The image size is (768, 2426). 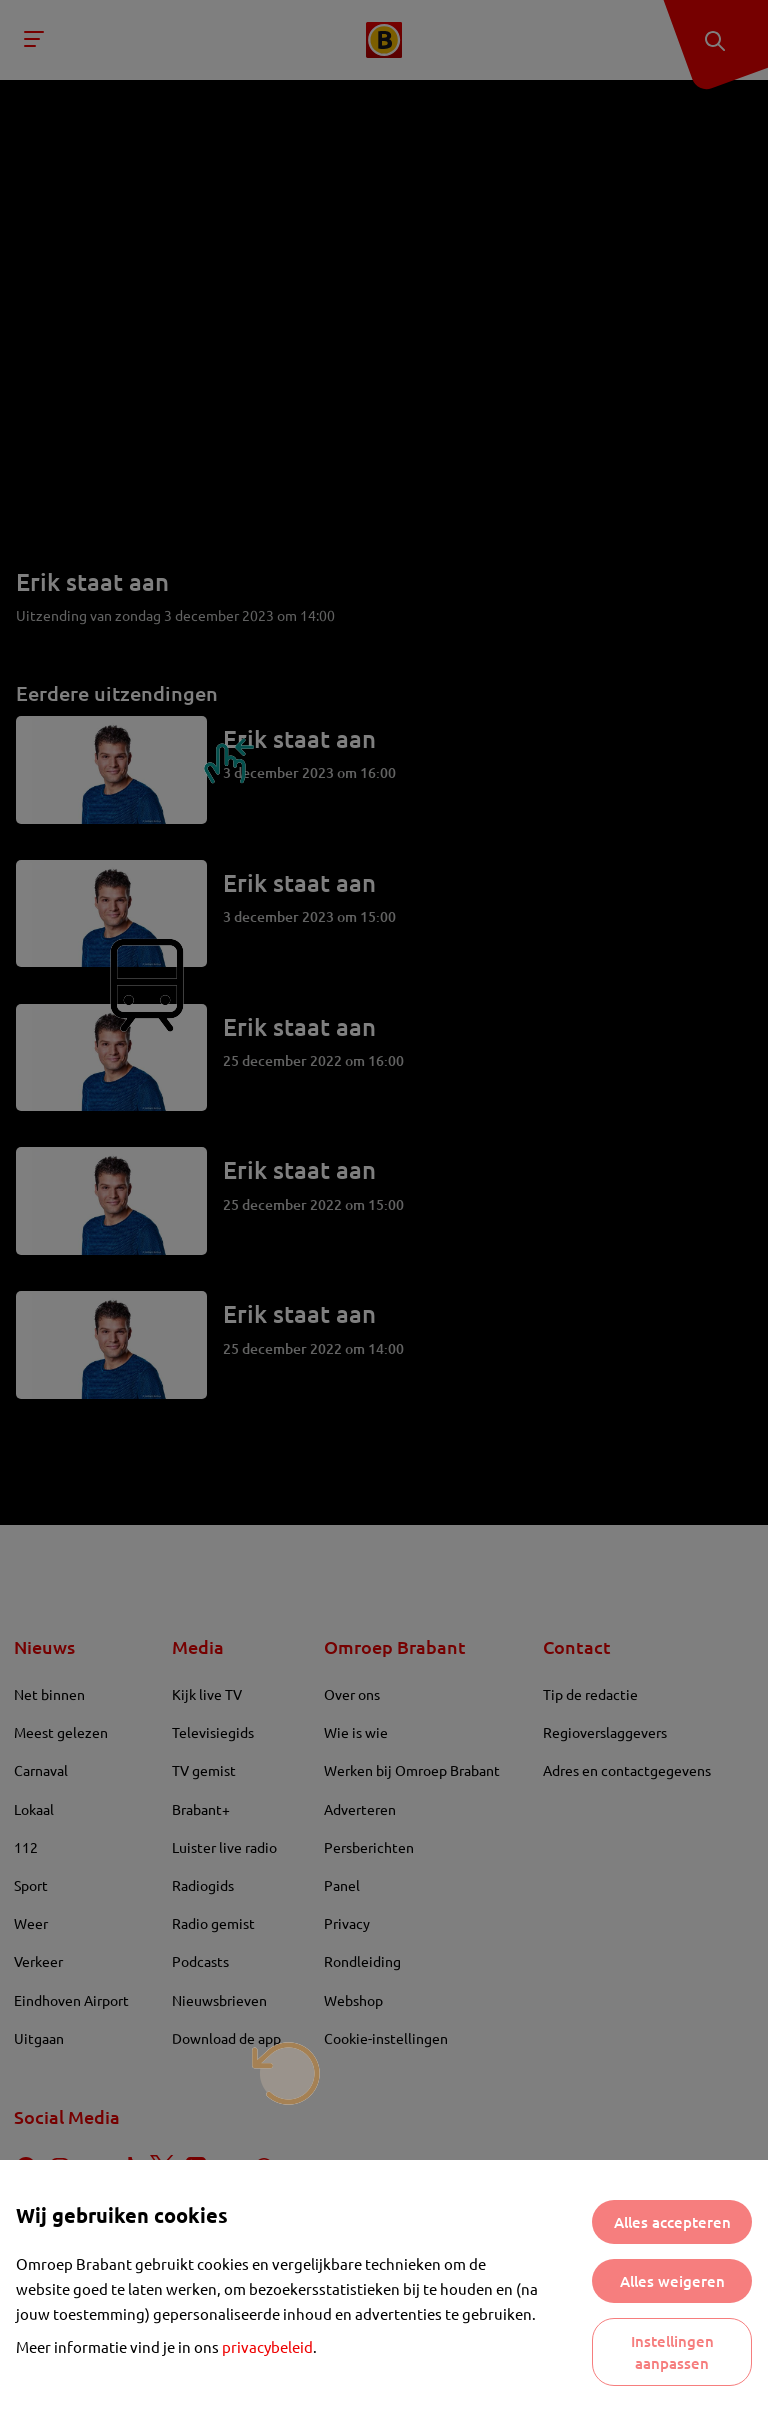 What do you see at coordinates (288, 2073) in the screenshot?
I see `undo last action` at bounding box center [288, 2073].